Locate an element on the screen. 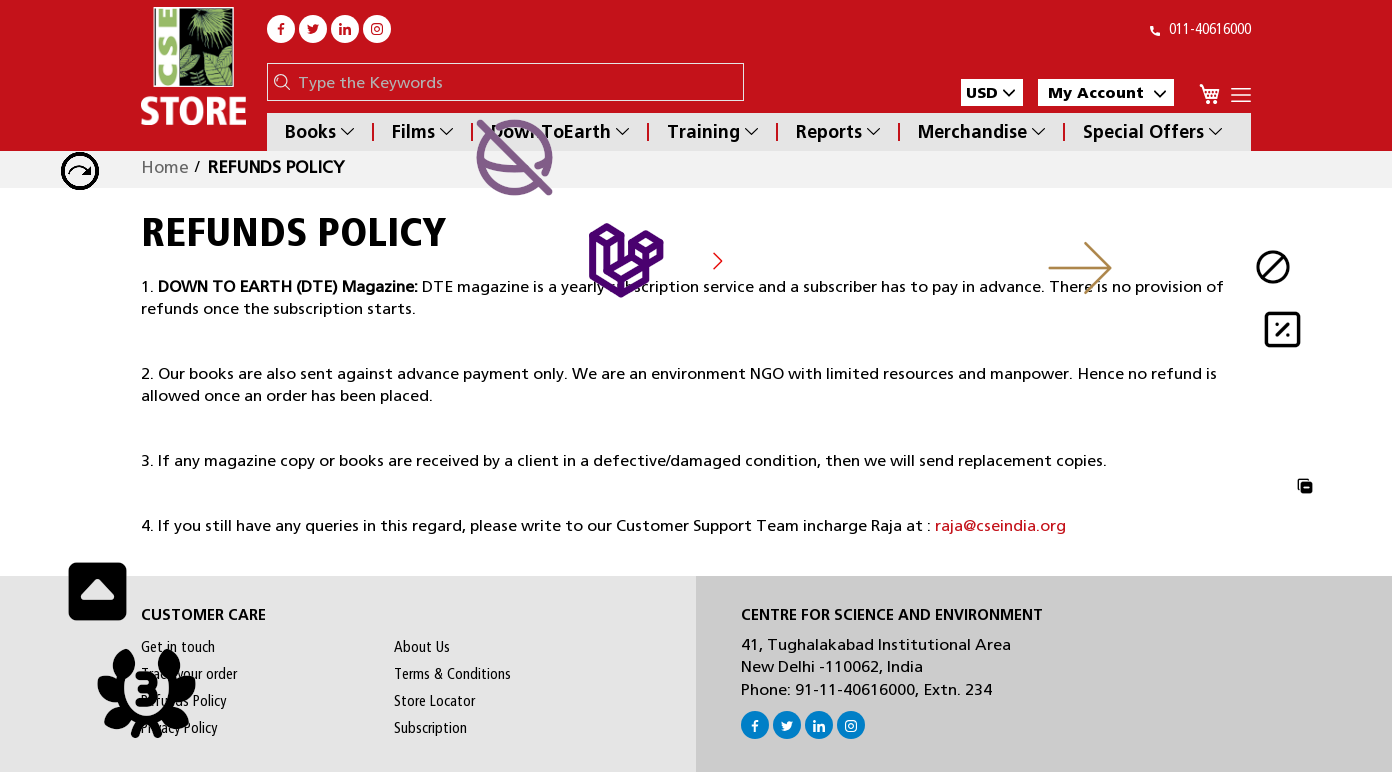 The height and width of the screenshot is (772, 1392). skip to next scheduled item is located at coordinates (80, 171).